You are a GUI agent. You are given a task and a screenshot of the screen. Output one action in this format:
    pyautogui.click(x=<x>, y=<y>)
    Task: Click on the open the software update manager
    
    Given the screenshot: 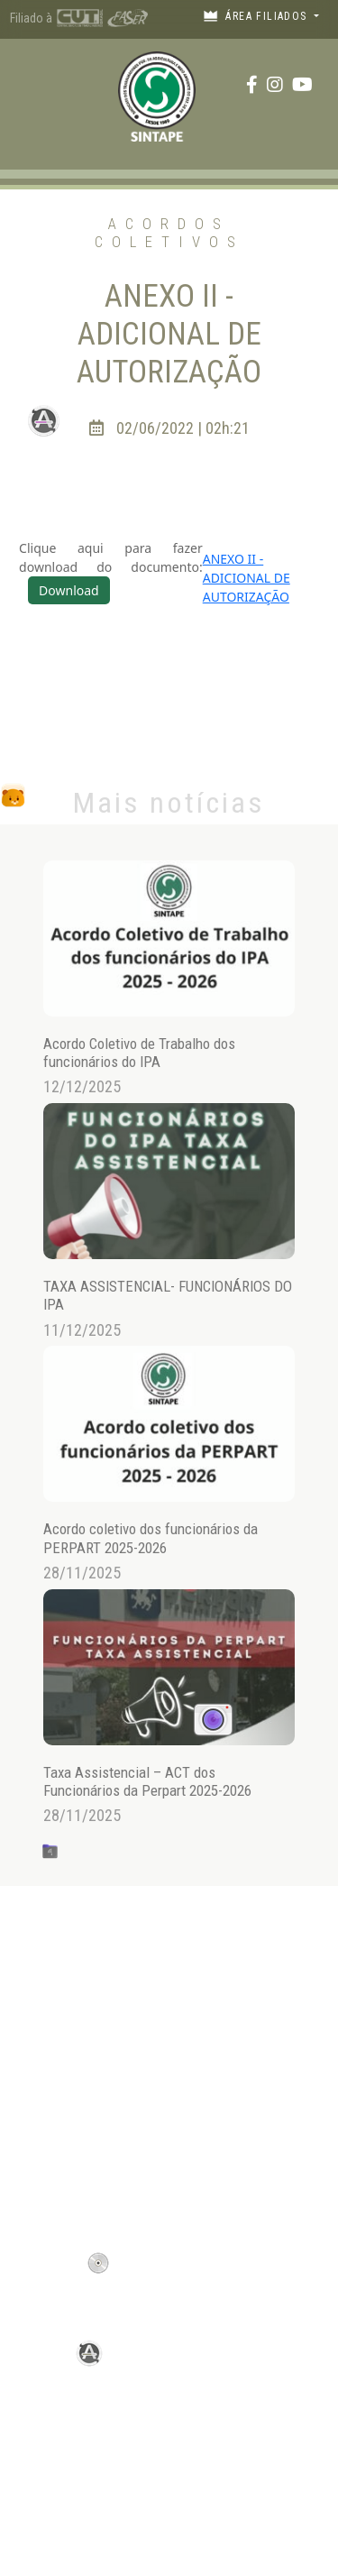 What is the action you would take?
    pyautogui.click(x=43, y=420)
    